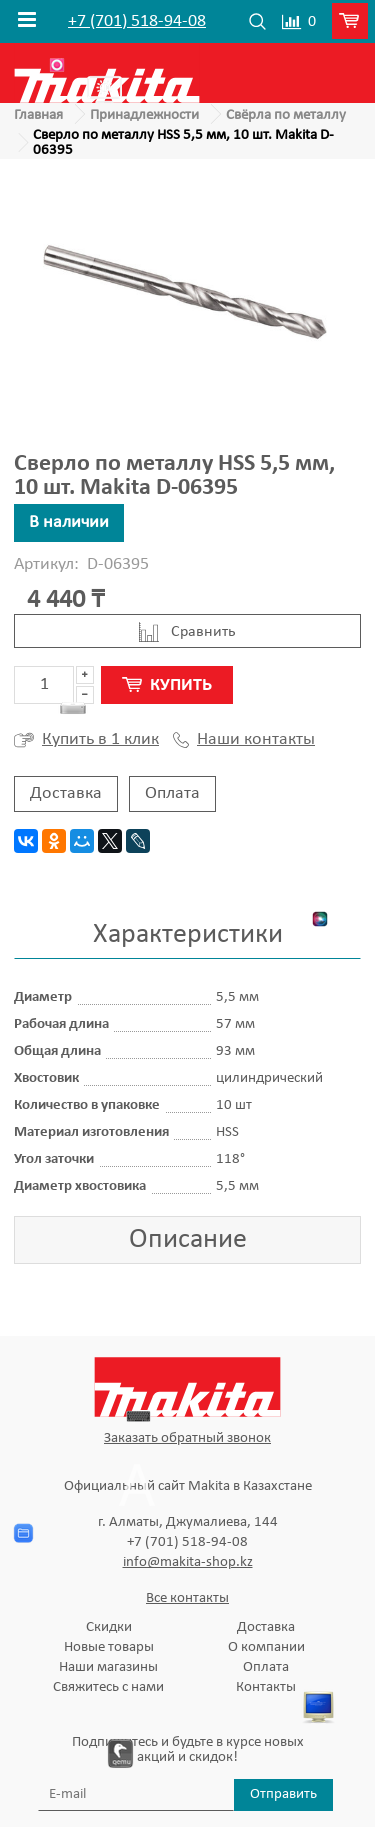 The width and height of the screenshot is (375, 1827). Describe the element at coordinates (318, 1706) in the screenshot. I see `connect to a windows PC or external computer` at that location.